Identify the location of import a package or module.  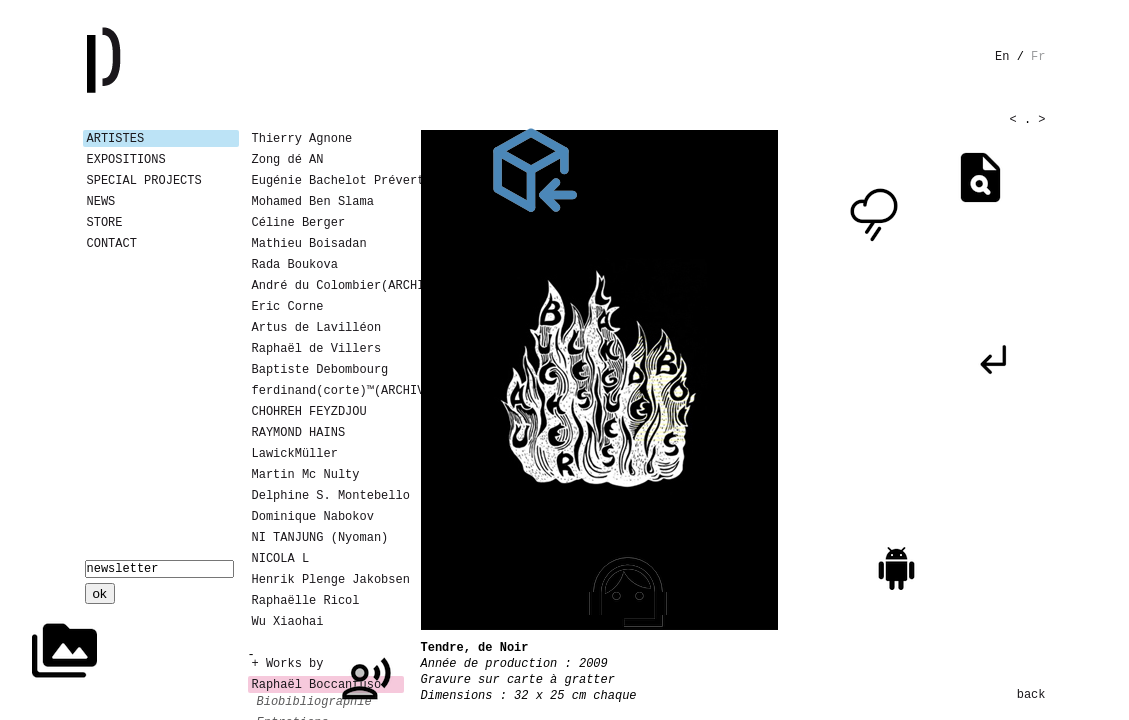
(531, 170).